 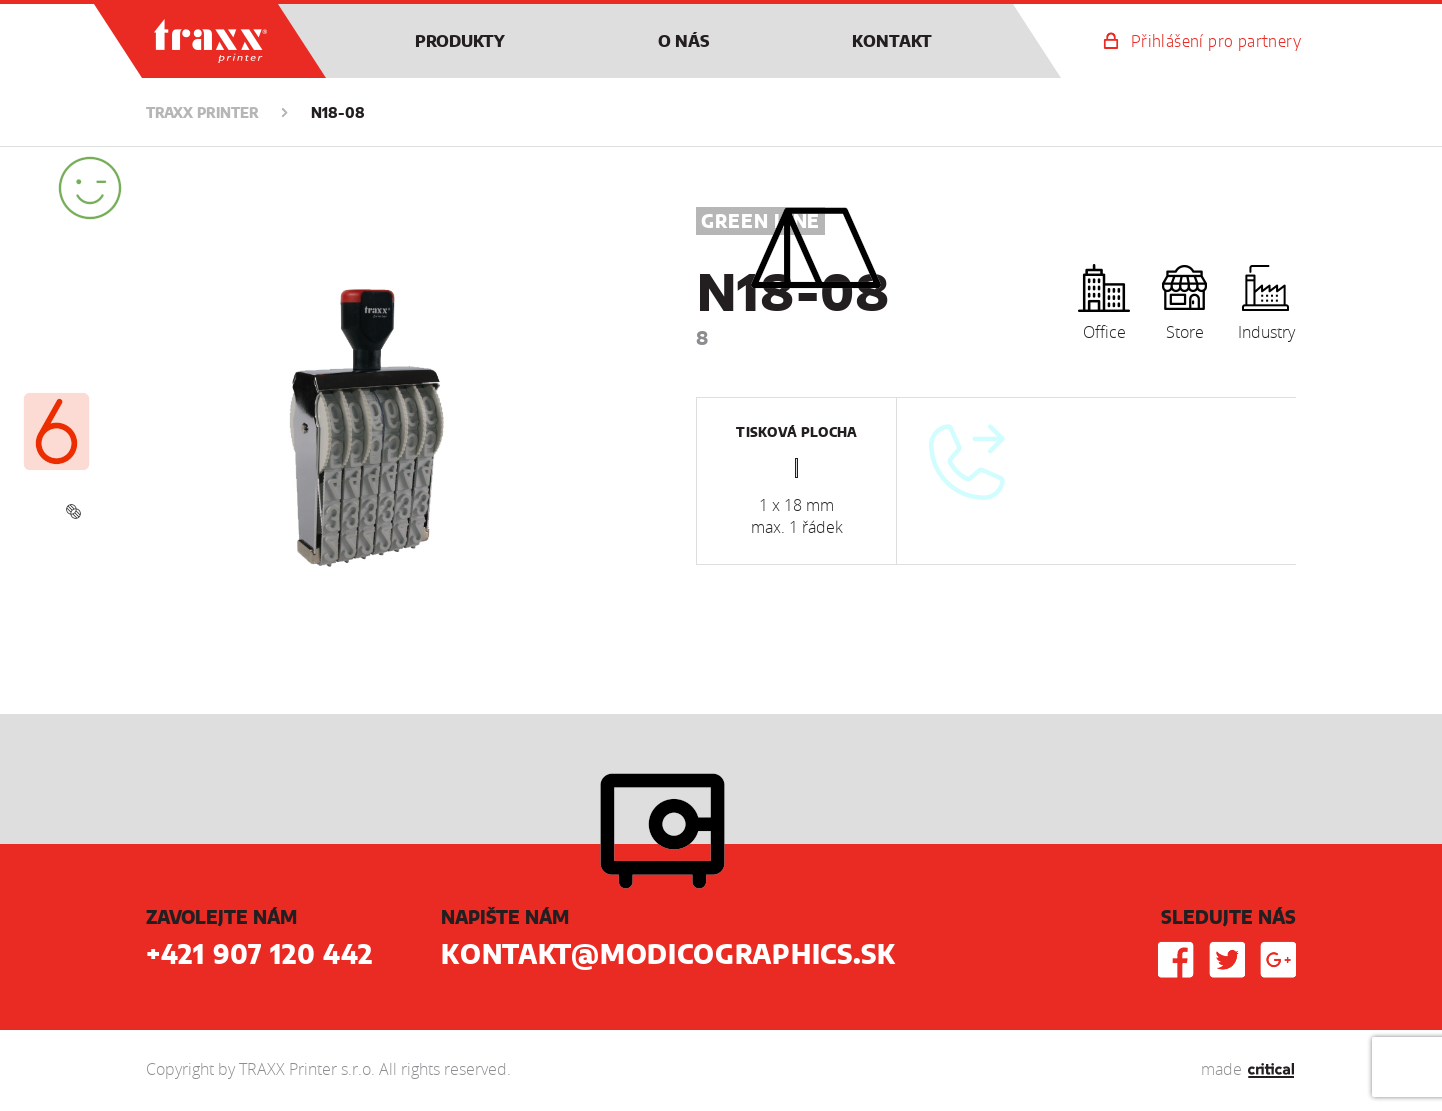 What do you see at coordinates (662, 826) in the screenshot?
I see `access secure storage or vault` at bounding box center [662, 826].